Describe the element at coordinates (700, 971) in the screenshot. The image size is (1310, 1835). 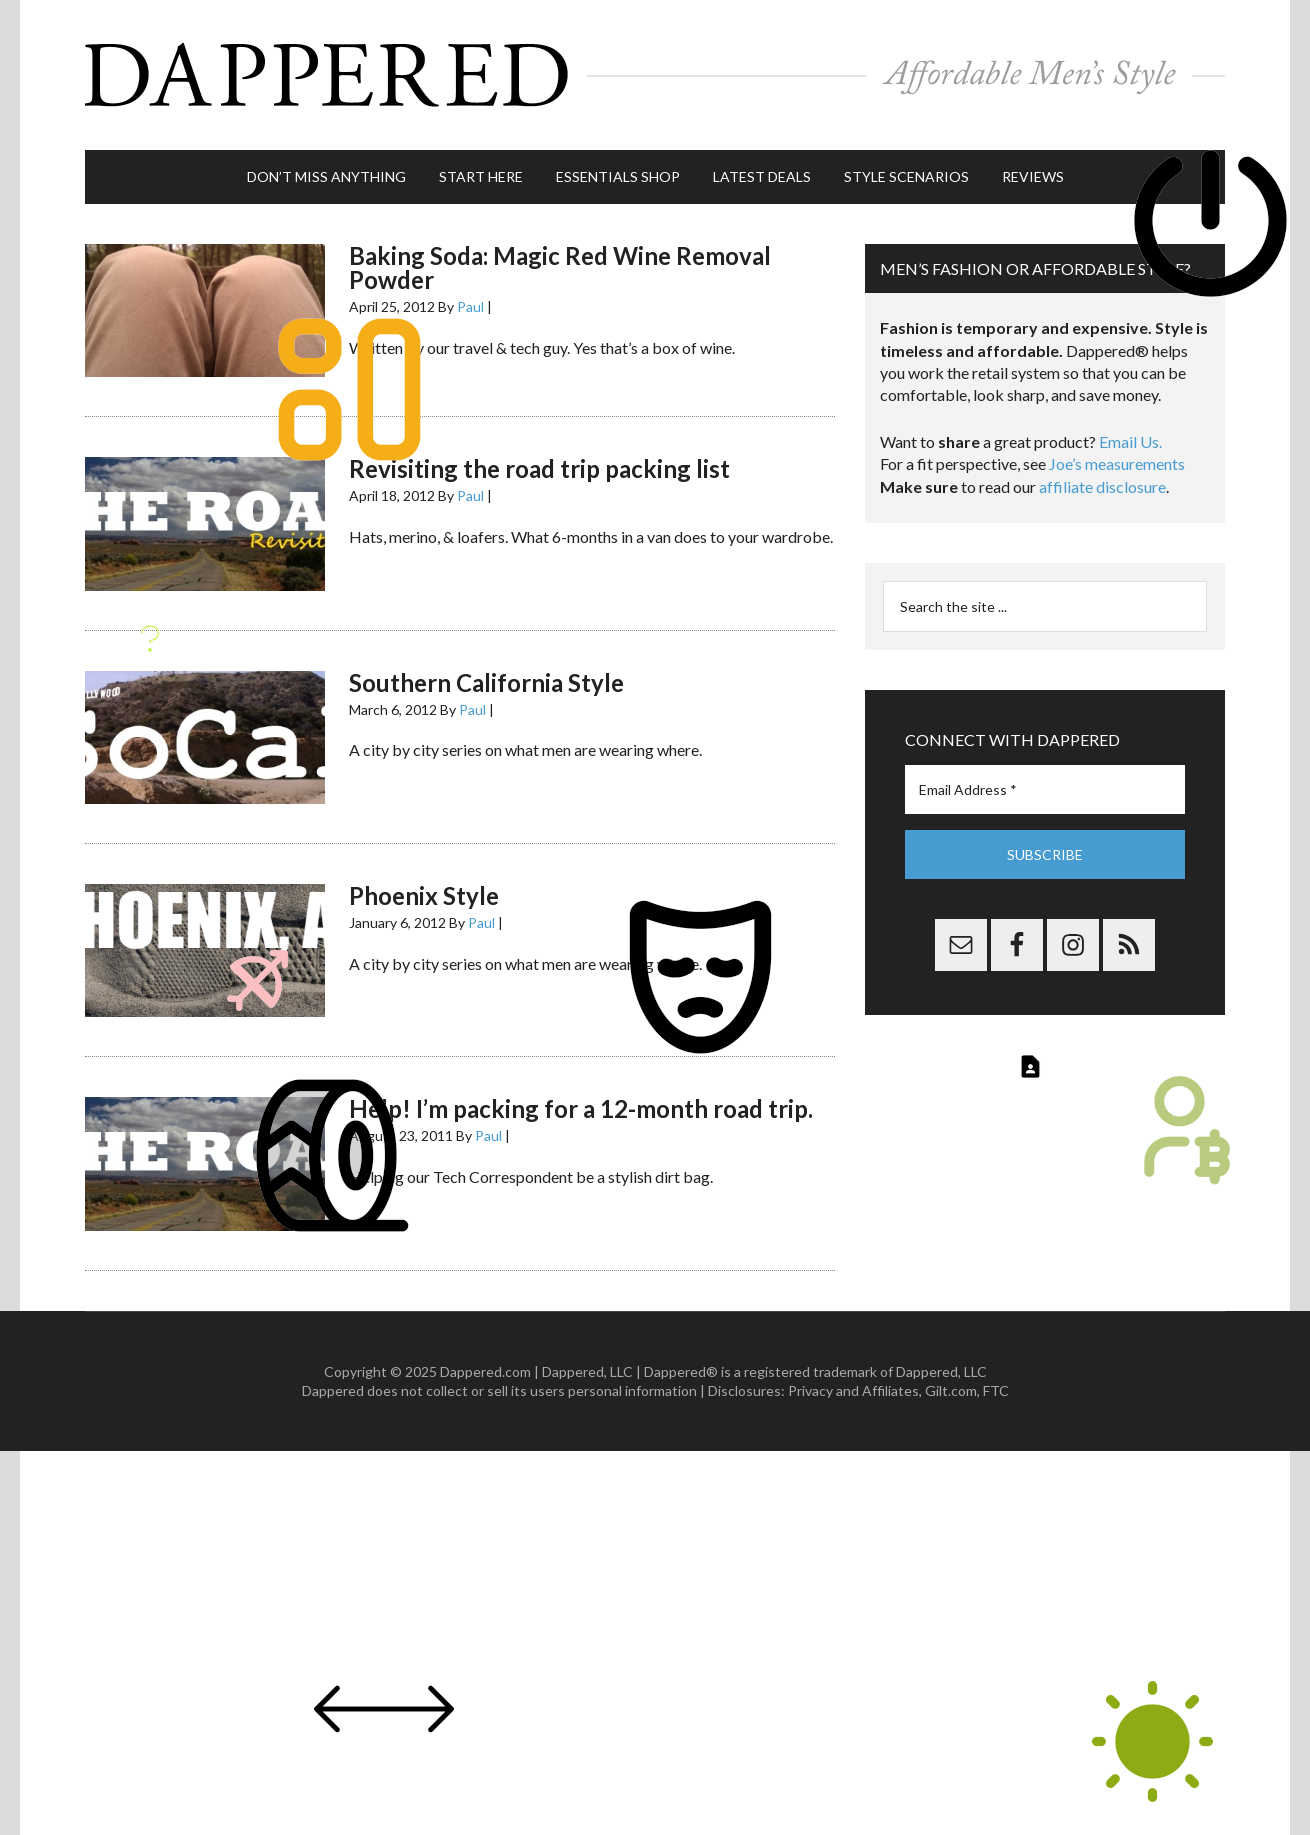
I see `indicates sad or negative emotion` at that location.